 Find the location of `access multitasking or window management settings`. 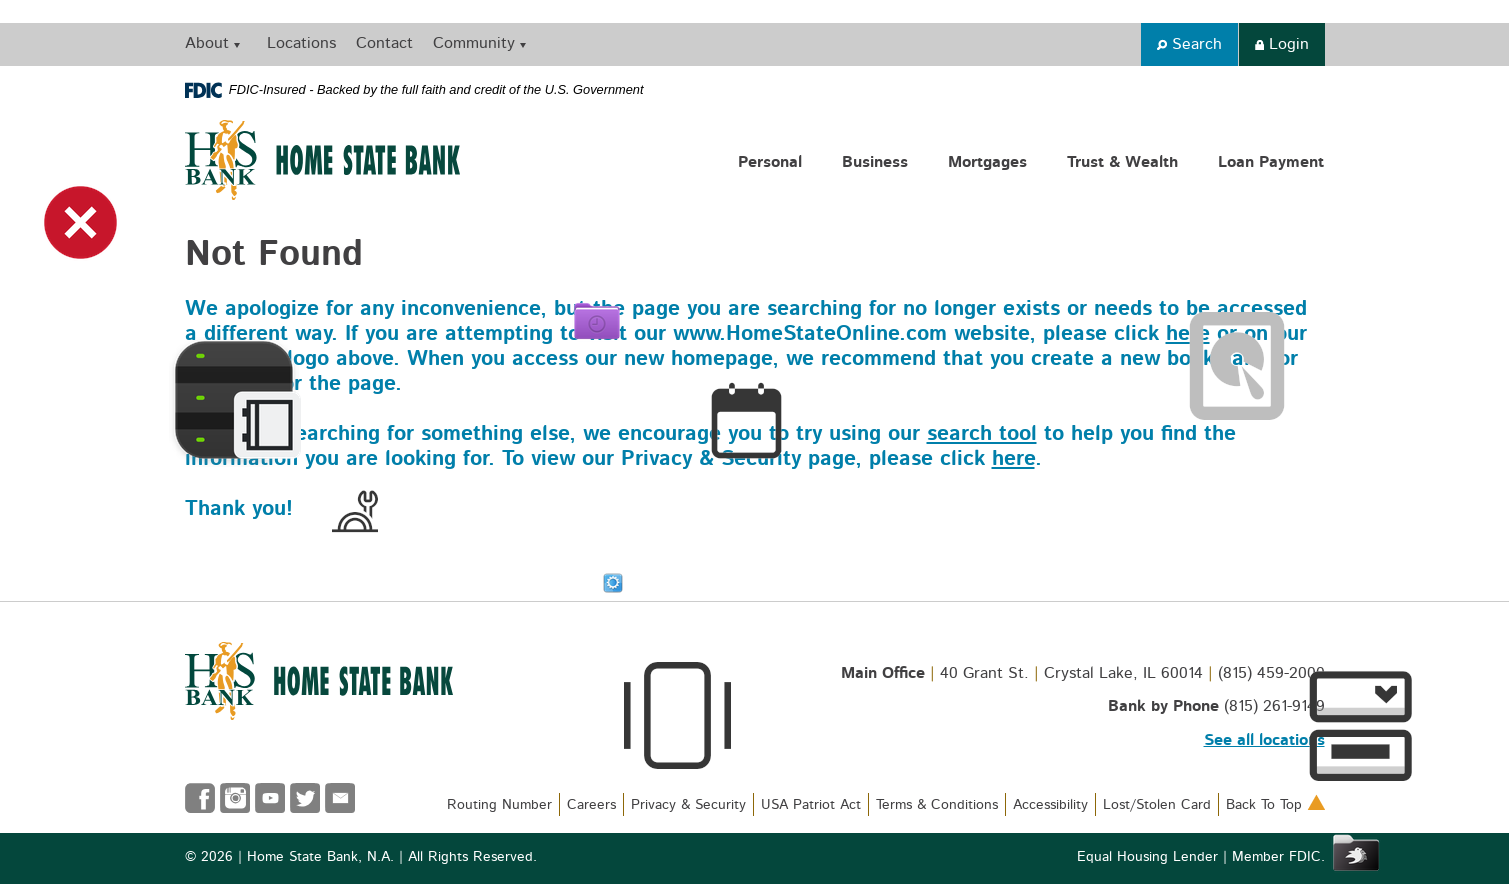

access multitasking or window management settings is located at coordinates (677, 715).